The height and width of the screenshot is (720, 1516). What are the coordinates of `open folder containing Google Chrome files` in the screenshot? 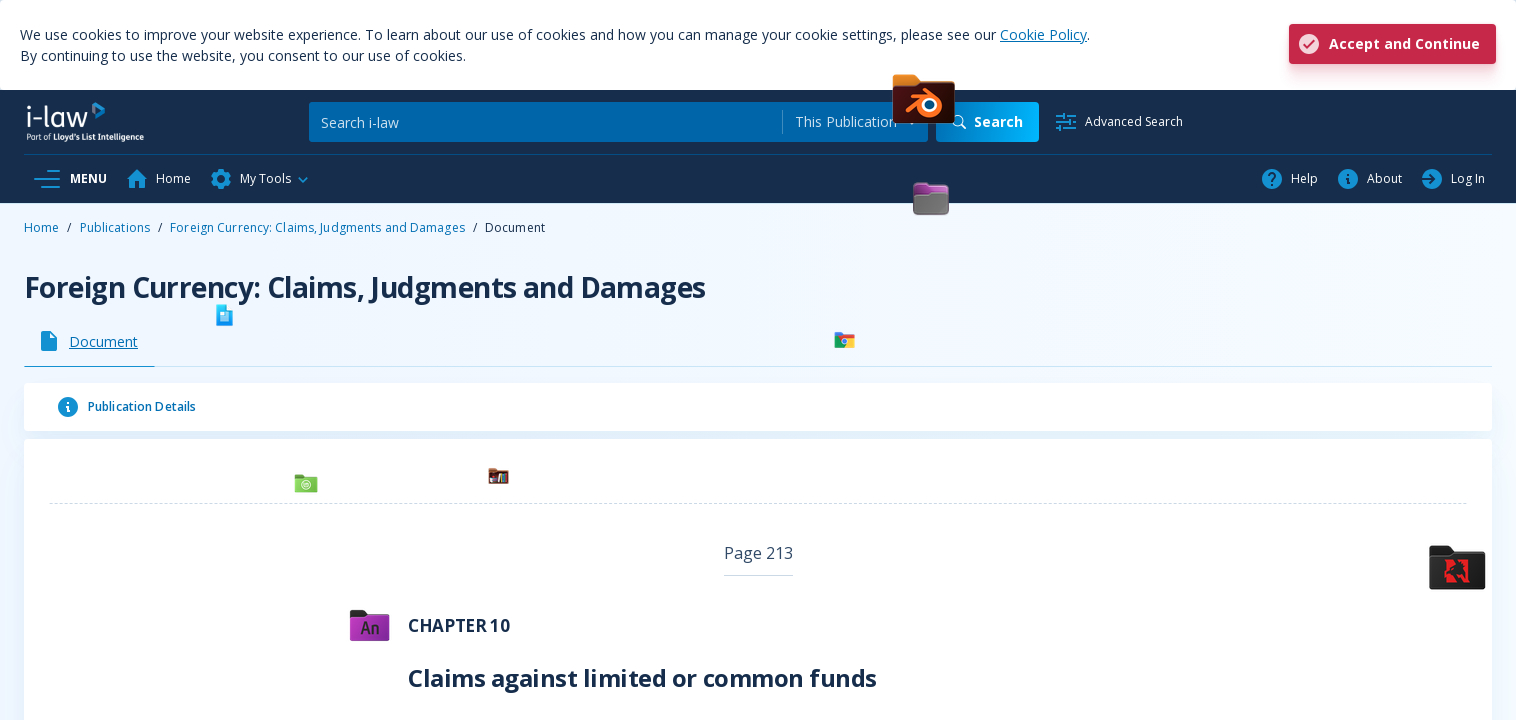 It's located at (844, 340).